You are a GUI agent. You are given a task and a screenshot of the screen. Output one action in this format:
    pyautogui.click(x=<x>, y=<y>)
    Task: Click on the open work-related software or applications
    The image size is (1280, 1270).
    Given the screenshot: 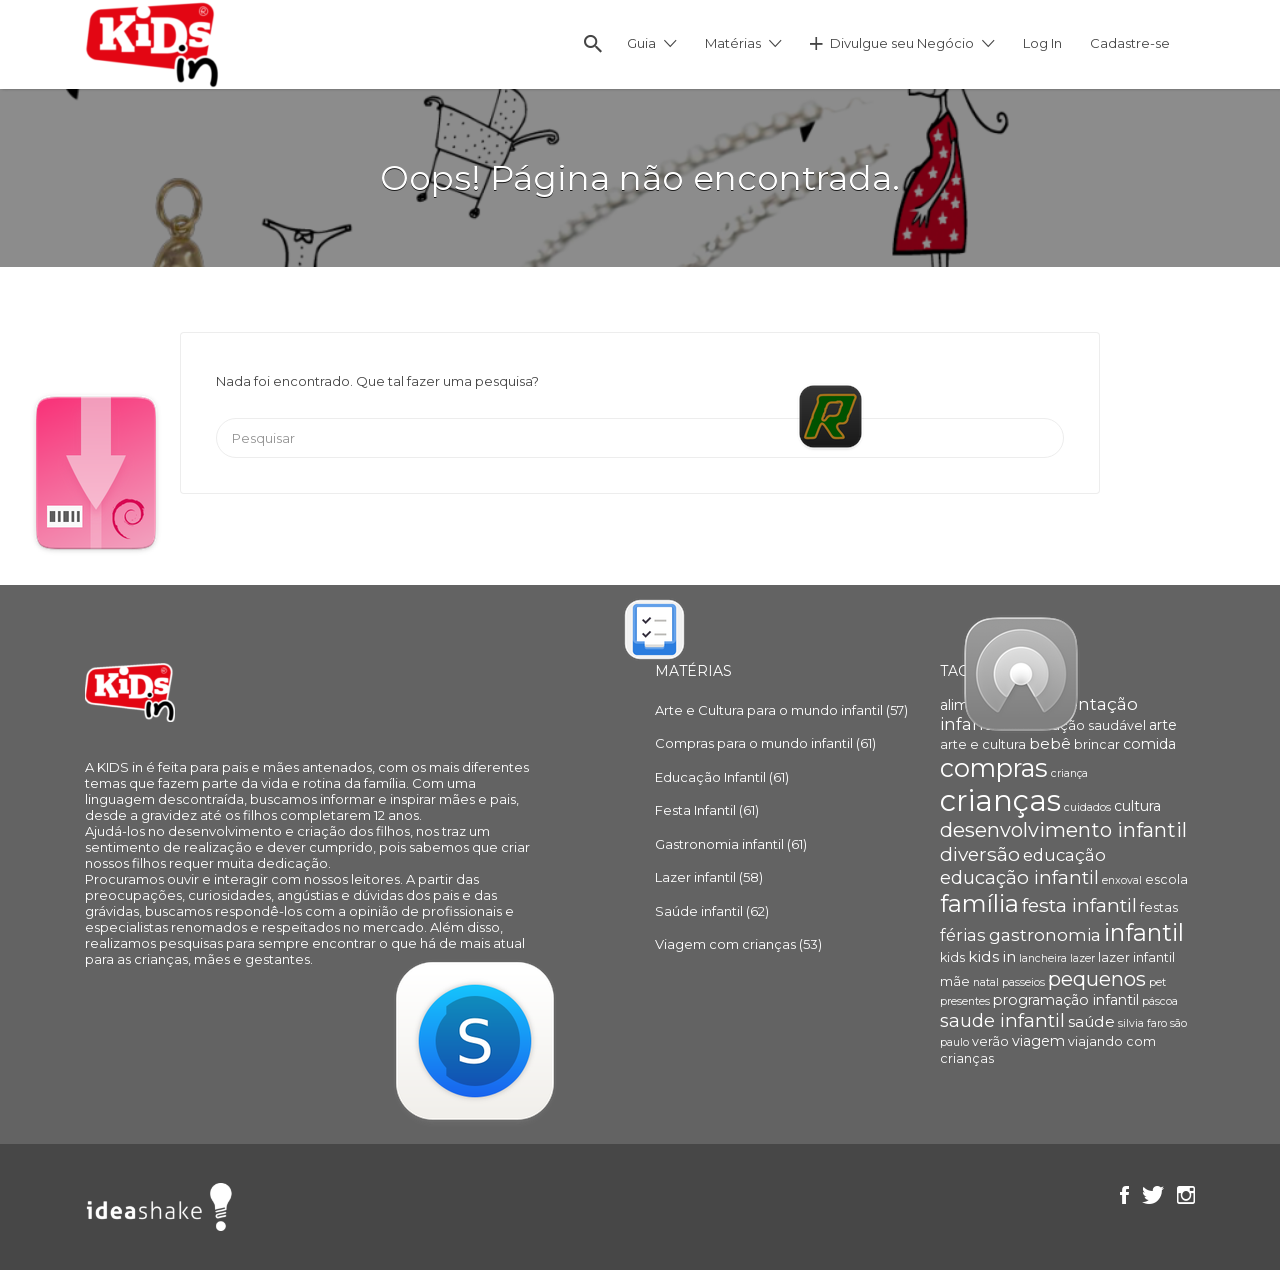 What is the action you would take?
    pyautogui.click(x=654, y=629)
    